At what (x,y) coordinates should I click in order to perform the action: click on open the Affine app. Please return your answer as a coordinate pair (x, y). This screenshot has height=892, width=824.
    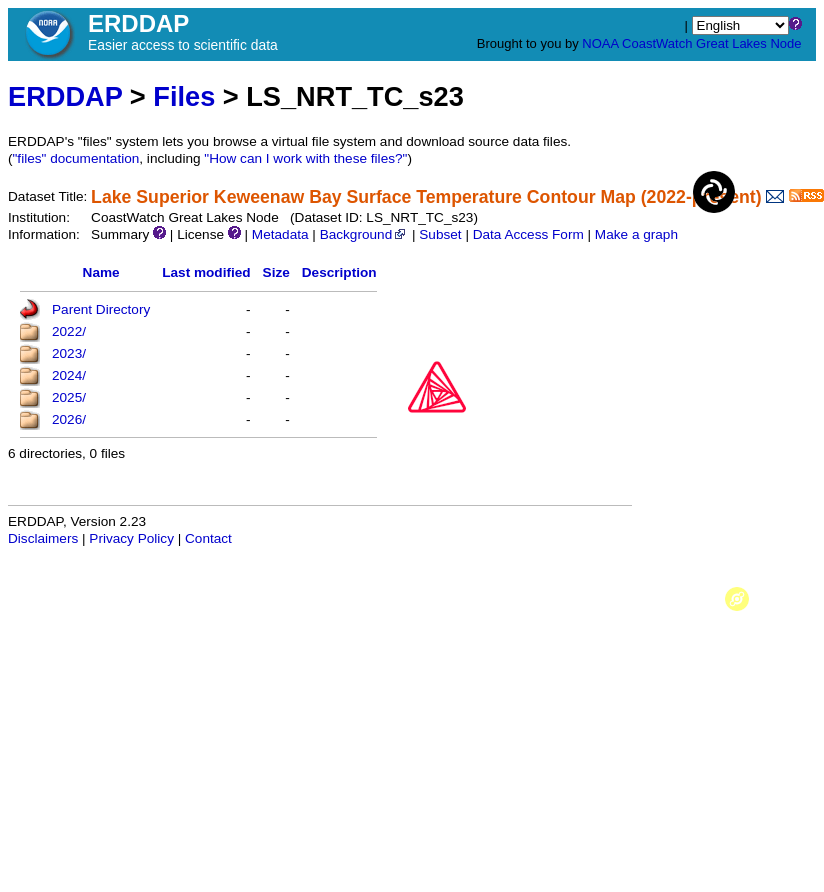
    Looking at the image, I should click on (437, 387).